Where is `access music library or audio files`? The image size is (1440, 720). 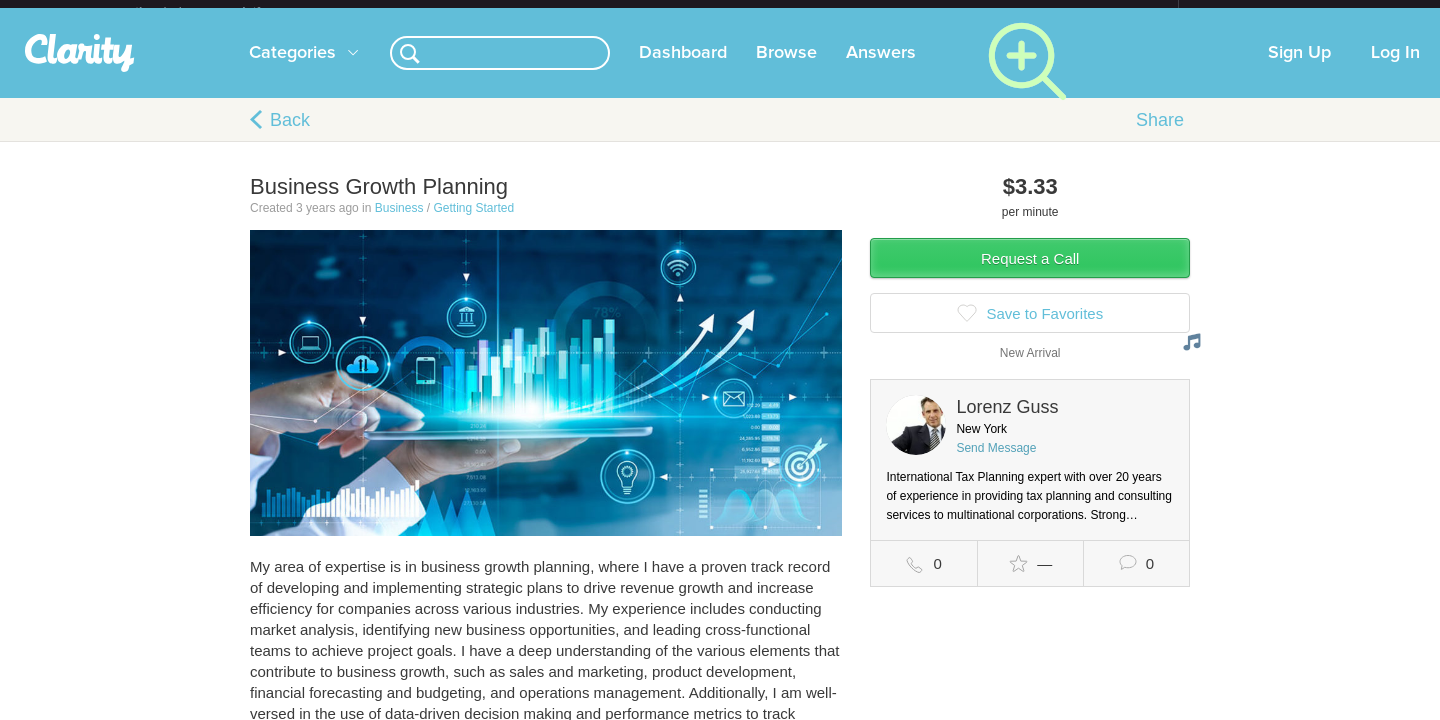 access music library or audio files is located at coordinates (1192, 342).